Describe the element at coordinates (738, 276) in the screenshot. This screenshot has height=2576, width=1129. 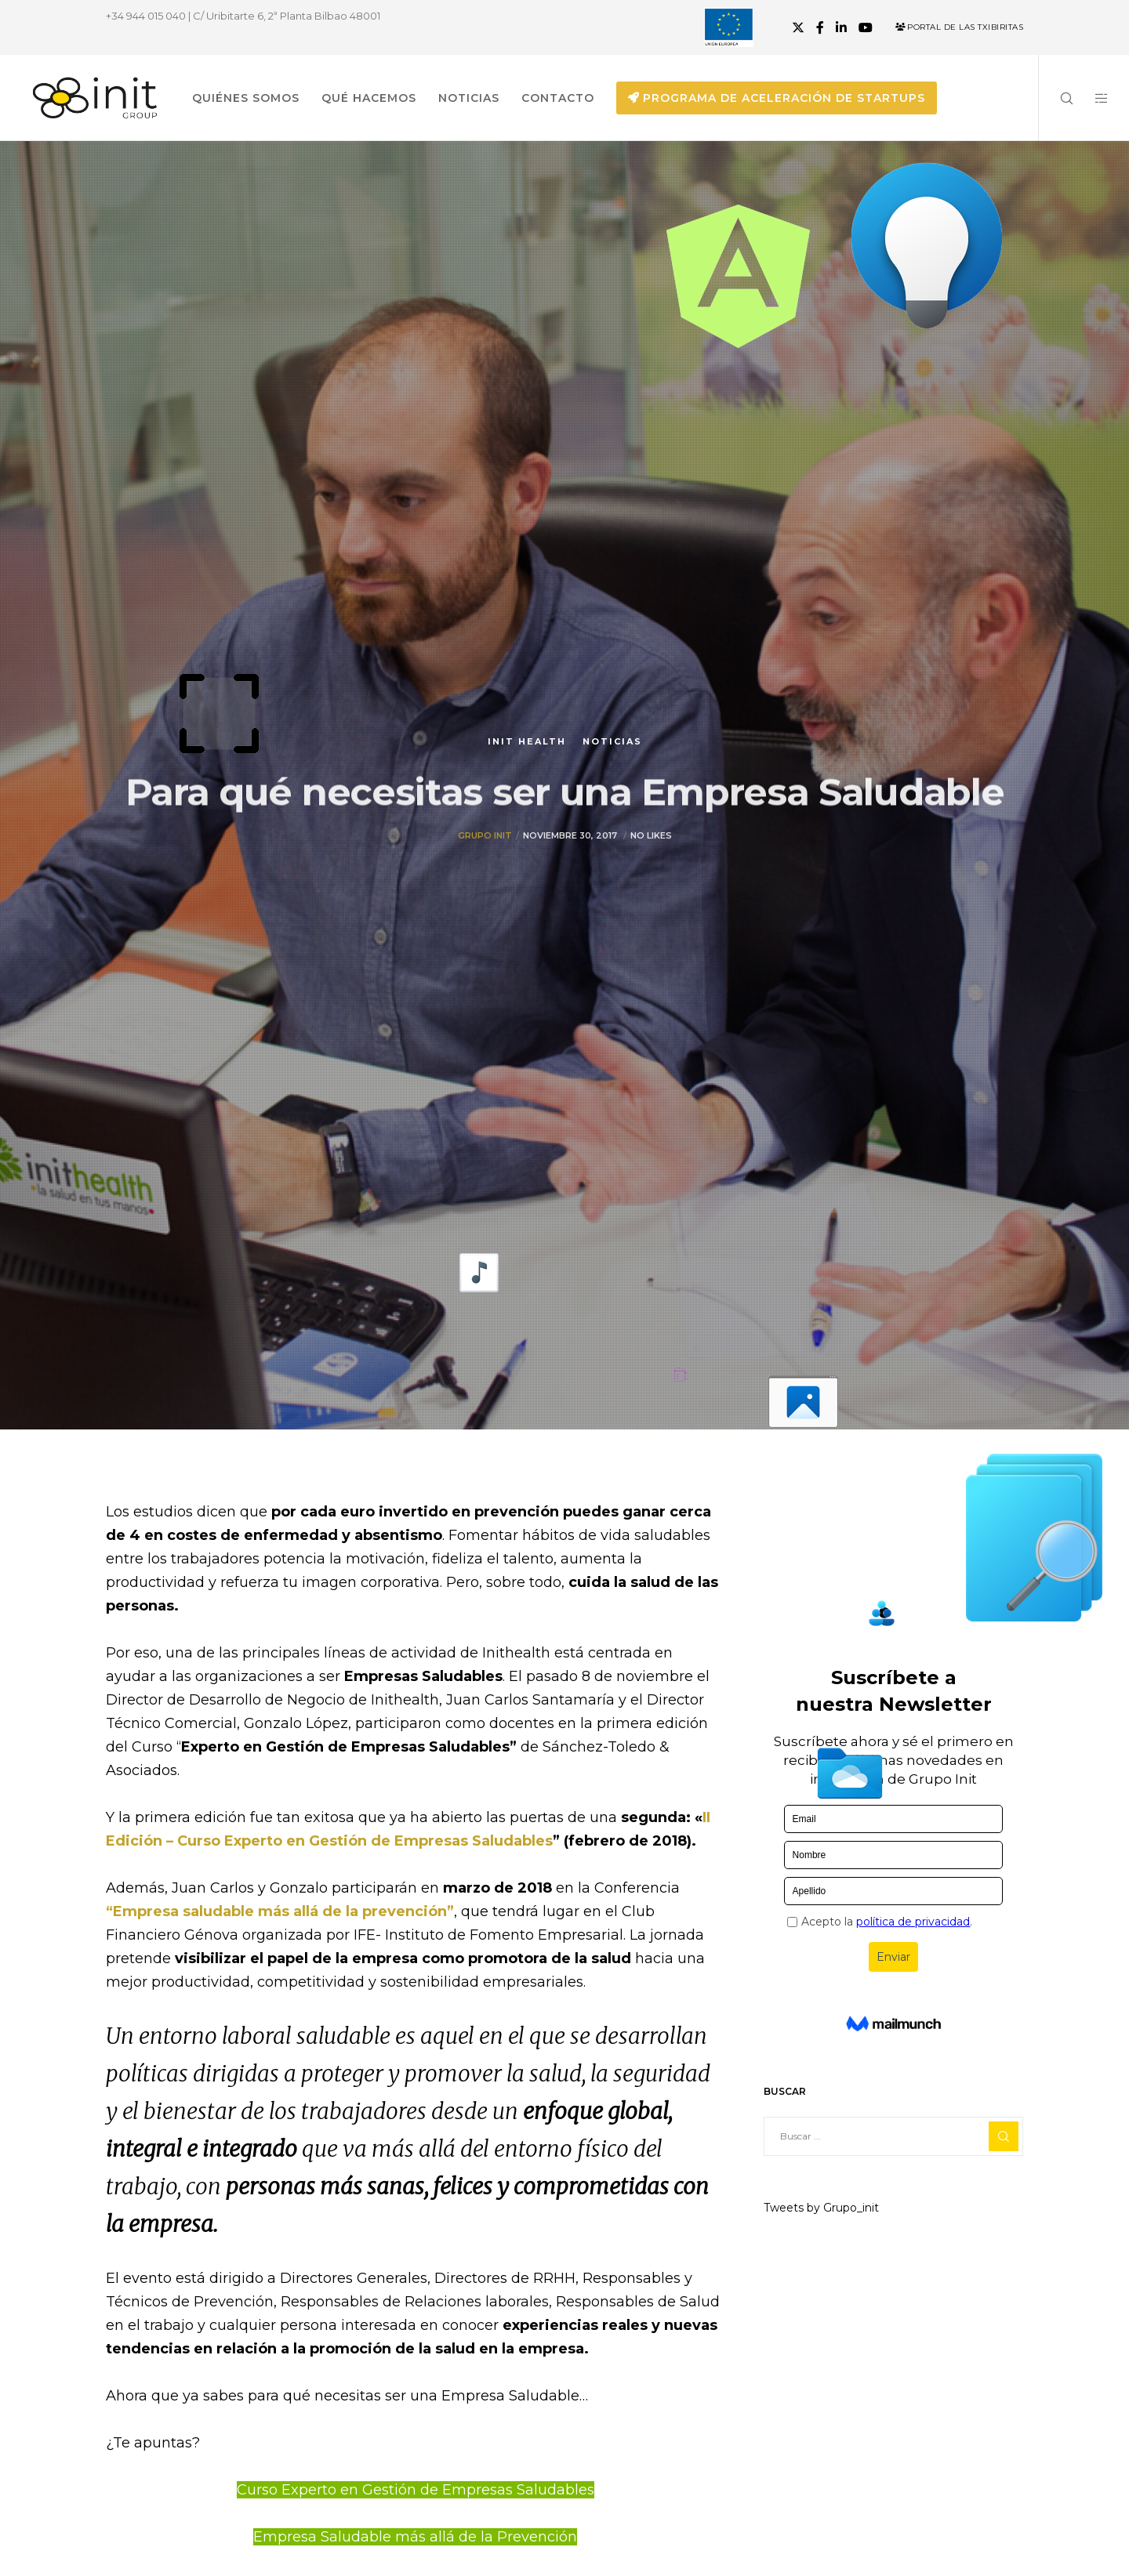
I see `angular framework logo` at that location.